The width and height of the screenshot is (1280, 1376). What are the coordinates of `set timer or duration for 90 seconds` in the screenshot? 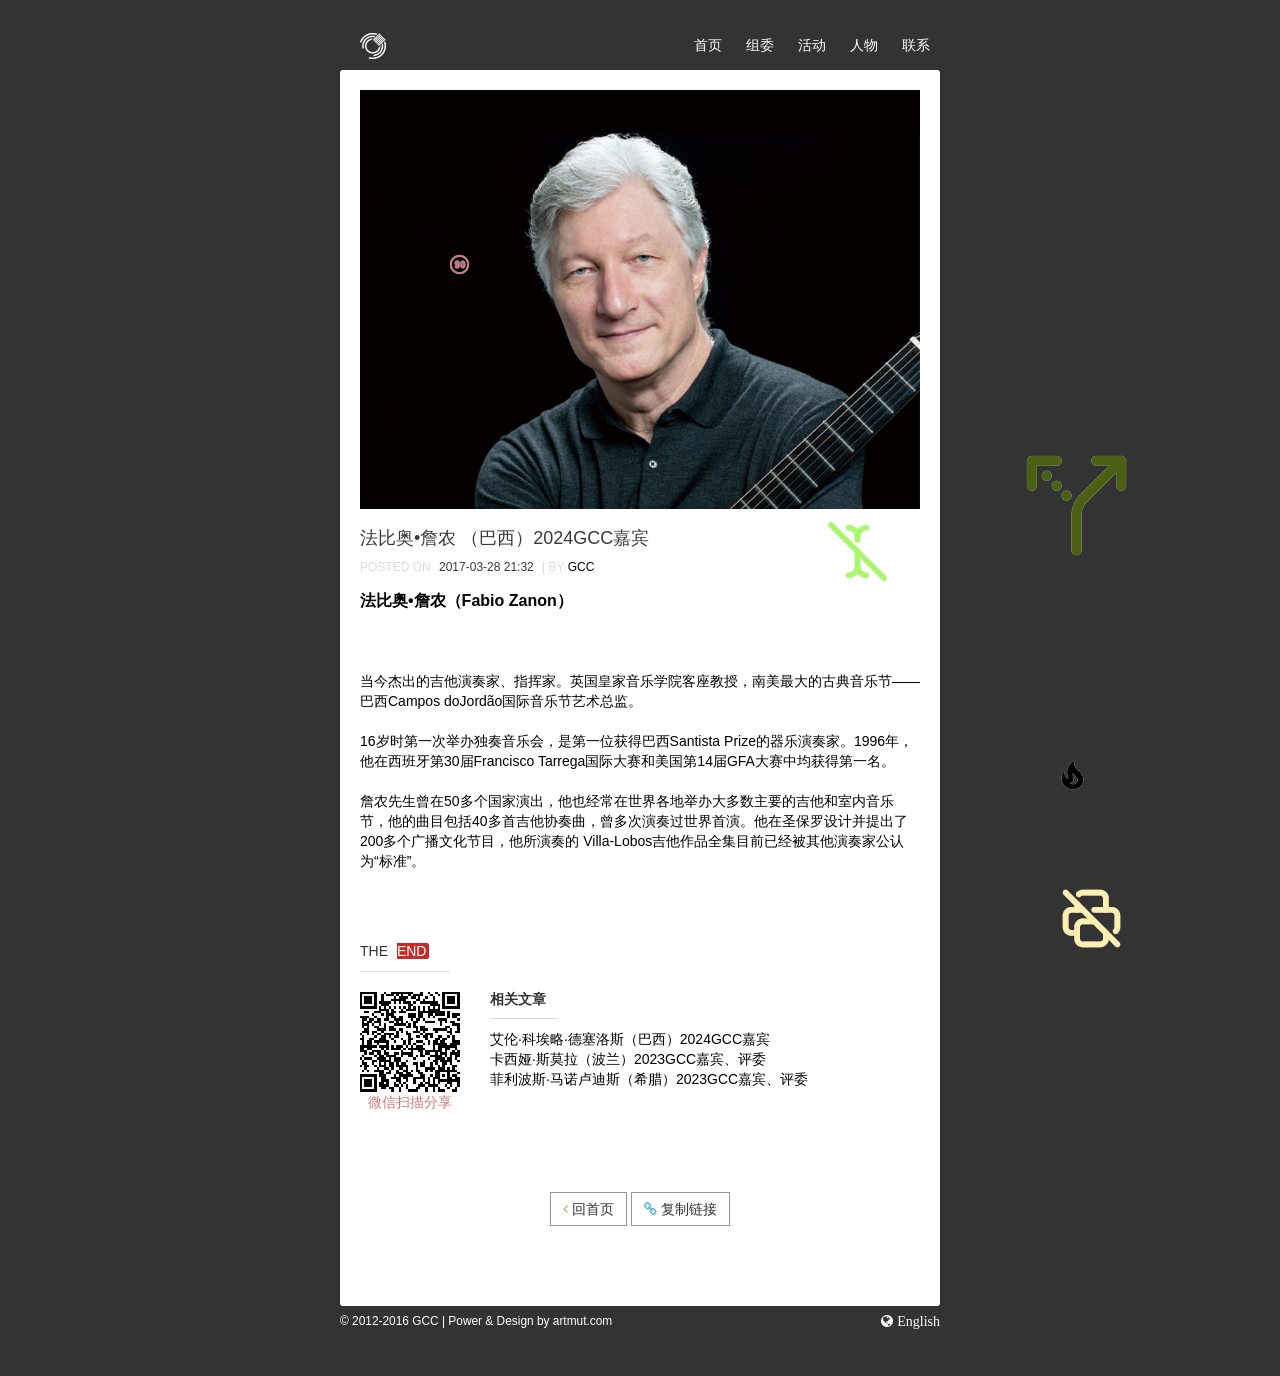 It's located at (459, 264).